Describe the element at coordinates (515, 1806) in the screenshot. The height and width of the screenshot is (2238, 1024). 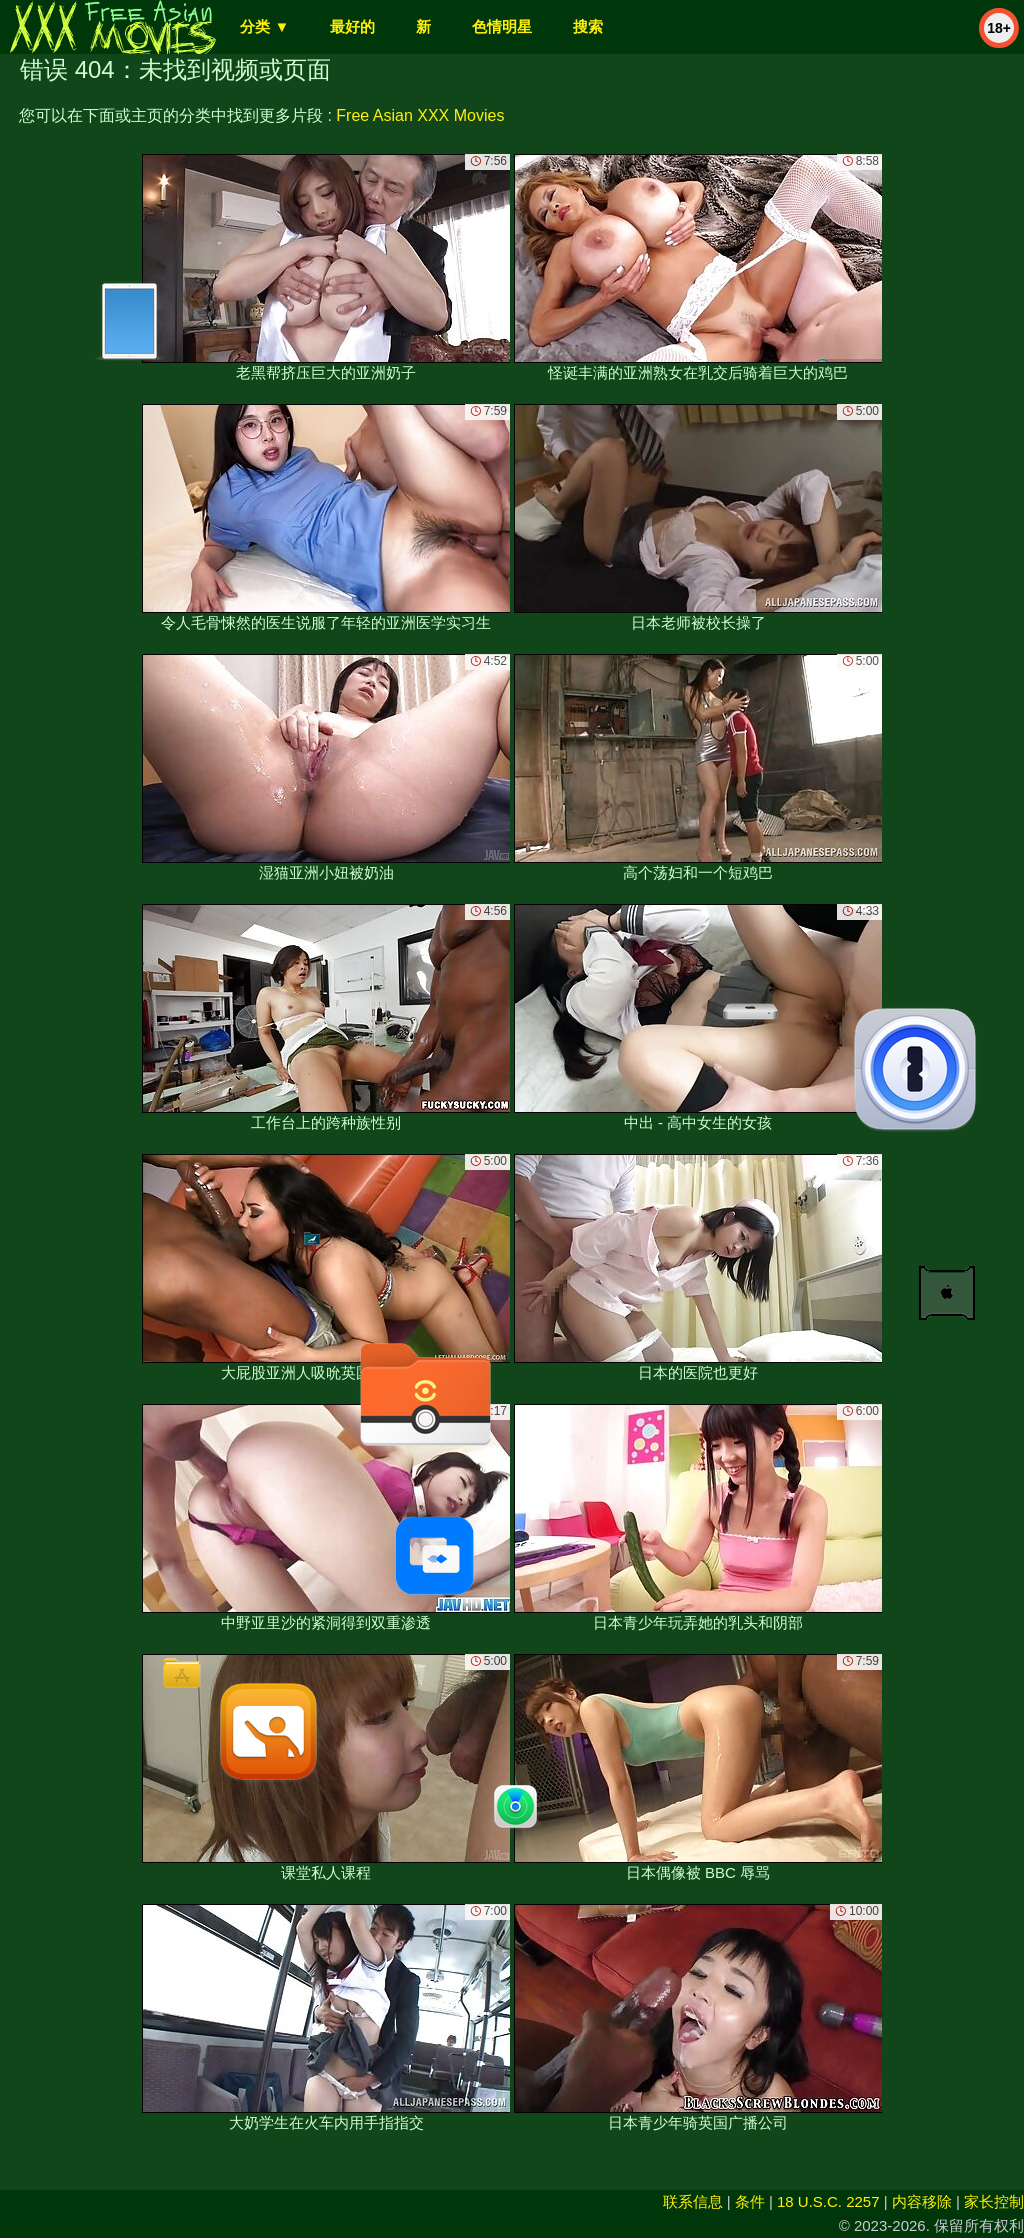
I see `open Find My app to locate devices or people` at that location.